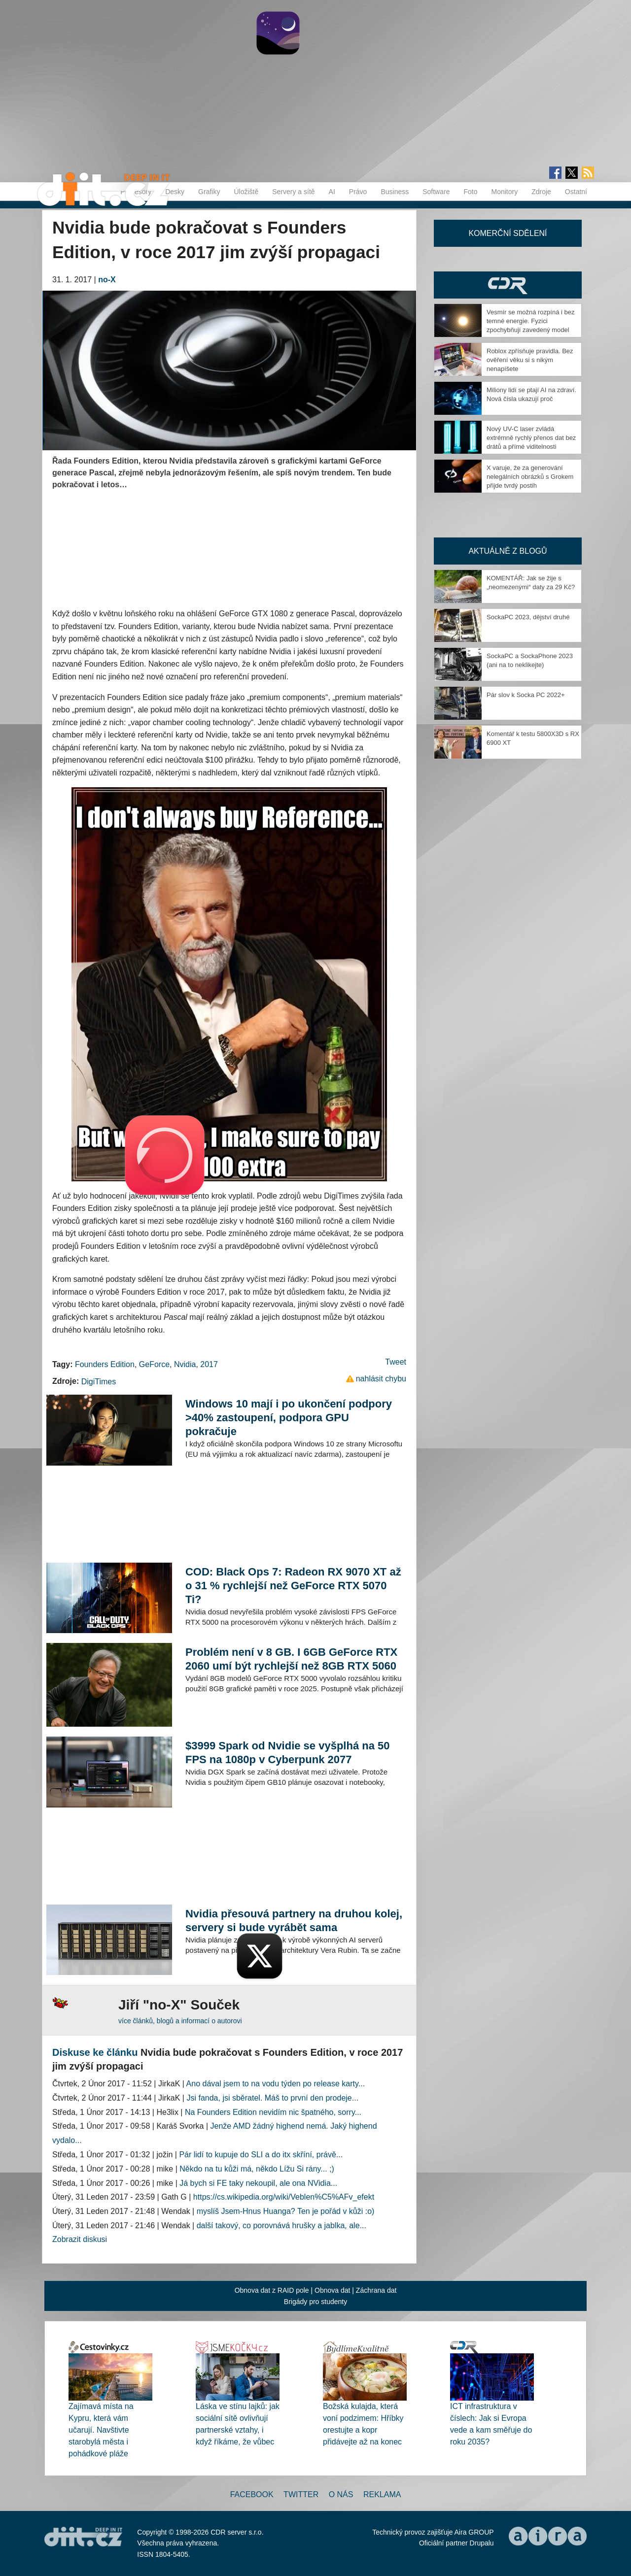  What do you see at coordinates (259, 1956) in the screenshot?
I see `open the X (formerly Twitter) app` at bounding box center [259, 1956].